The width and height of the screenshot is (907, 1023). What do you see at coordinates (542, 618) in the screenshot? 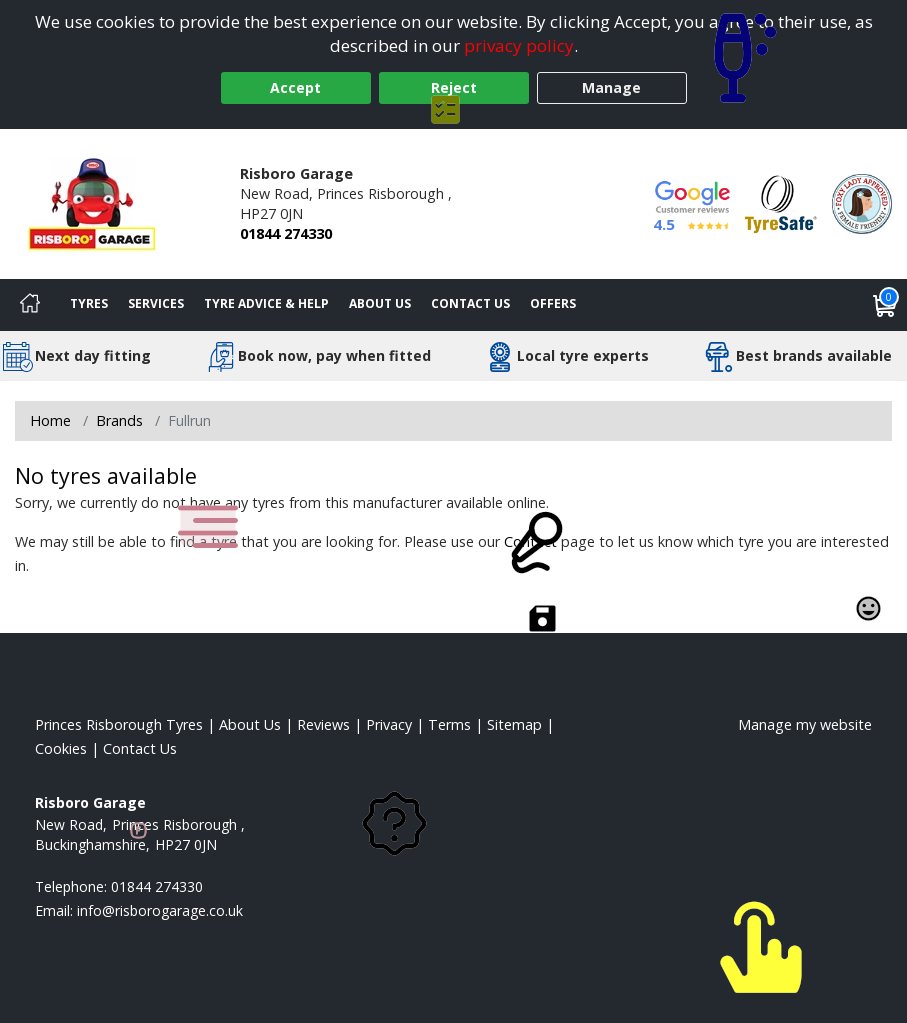
I see `save current file or document` at bounding box center [542, 618].